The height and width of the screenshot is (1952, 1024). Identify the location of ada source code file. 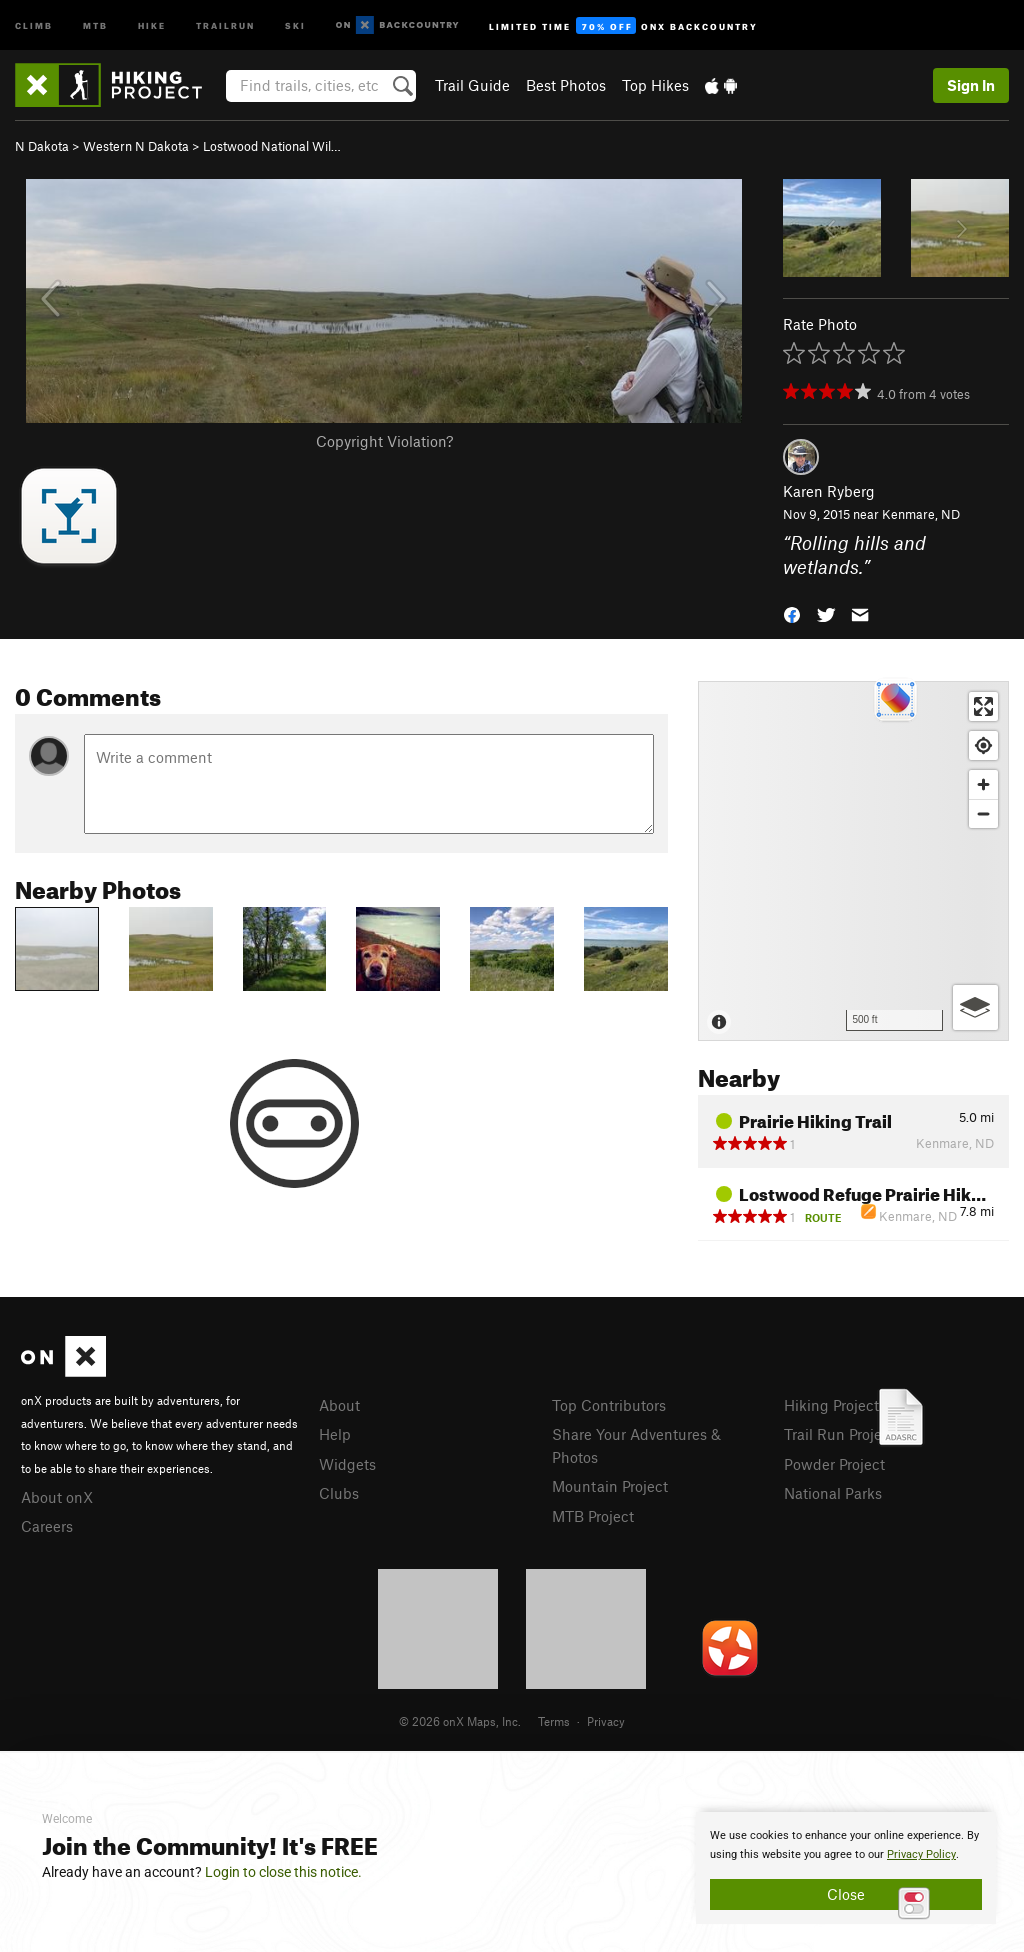
(901, 1418).